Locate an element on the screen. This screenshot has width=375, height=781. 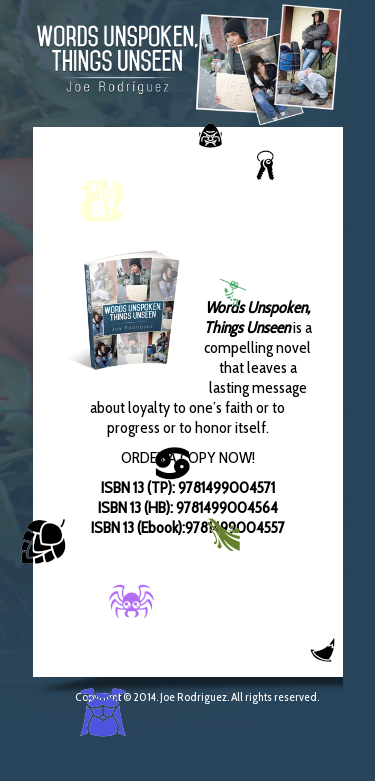
access property or home management settings is located at coordinates (265, 165).